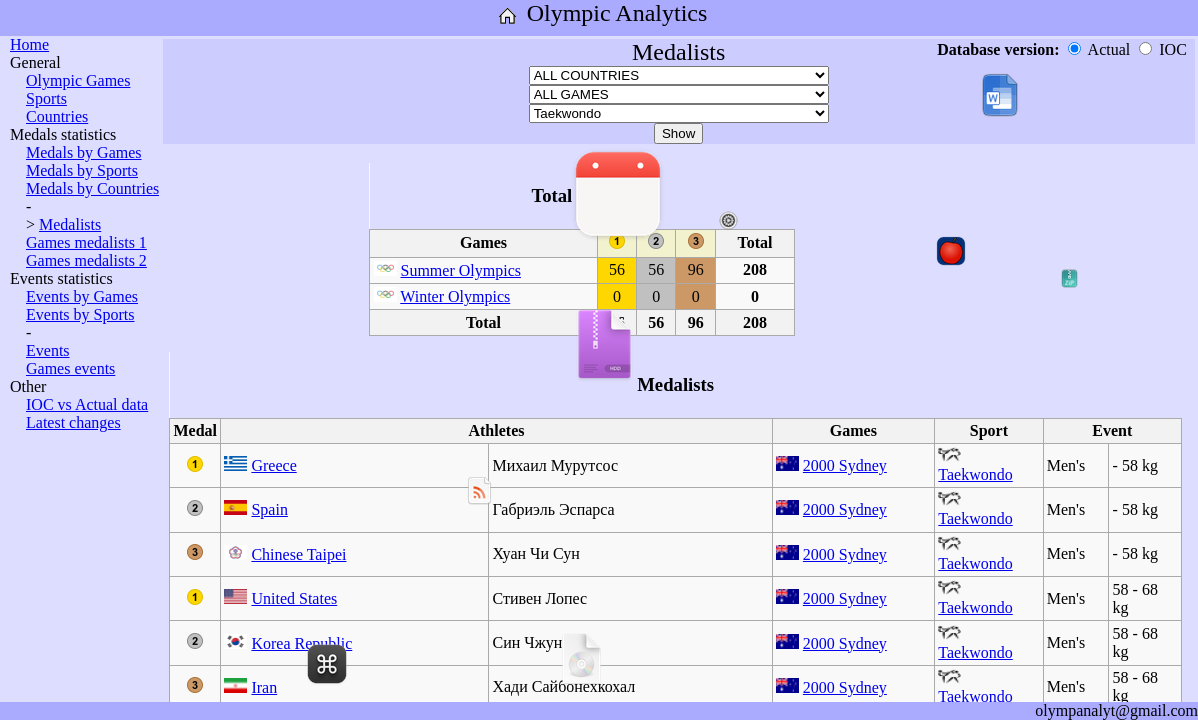 Image resolution: width=1198 pixels, height=720 pixels. Describe the element at coordinates (327, 664) in the screenshot. I see `open keyboard settings and preferences` at that location.